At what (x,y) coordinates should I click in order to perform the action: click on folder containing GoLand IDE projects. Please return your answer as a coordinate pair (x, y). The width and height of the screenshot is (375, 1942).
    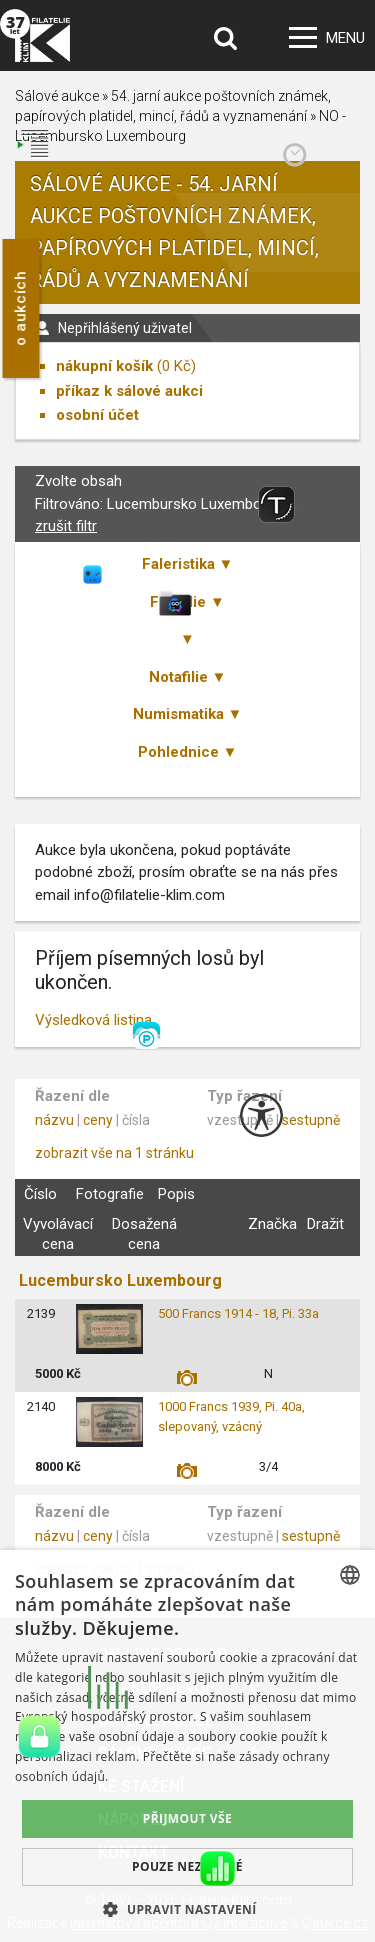
    Looking at the image, I should click on (175, 604).